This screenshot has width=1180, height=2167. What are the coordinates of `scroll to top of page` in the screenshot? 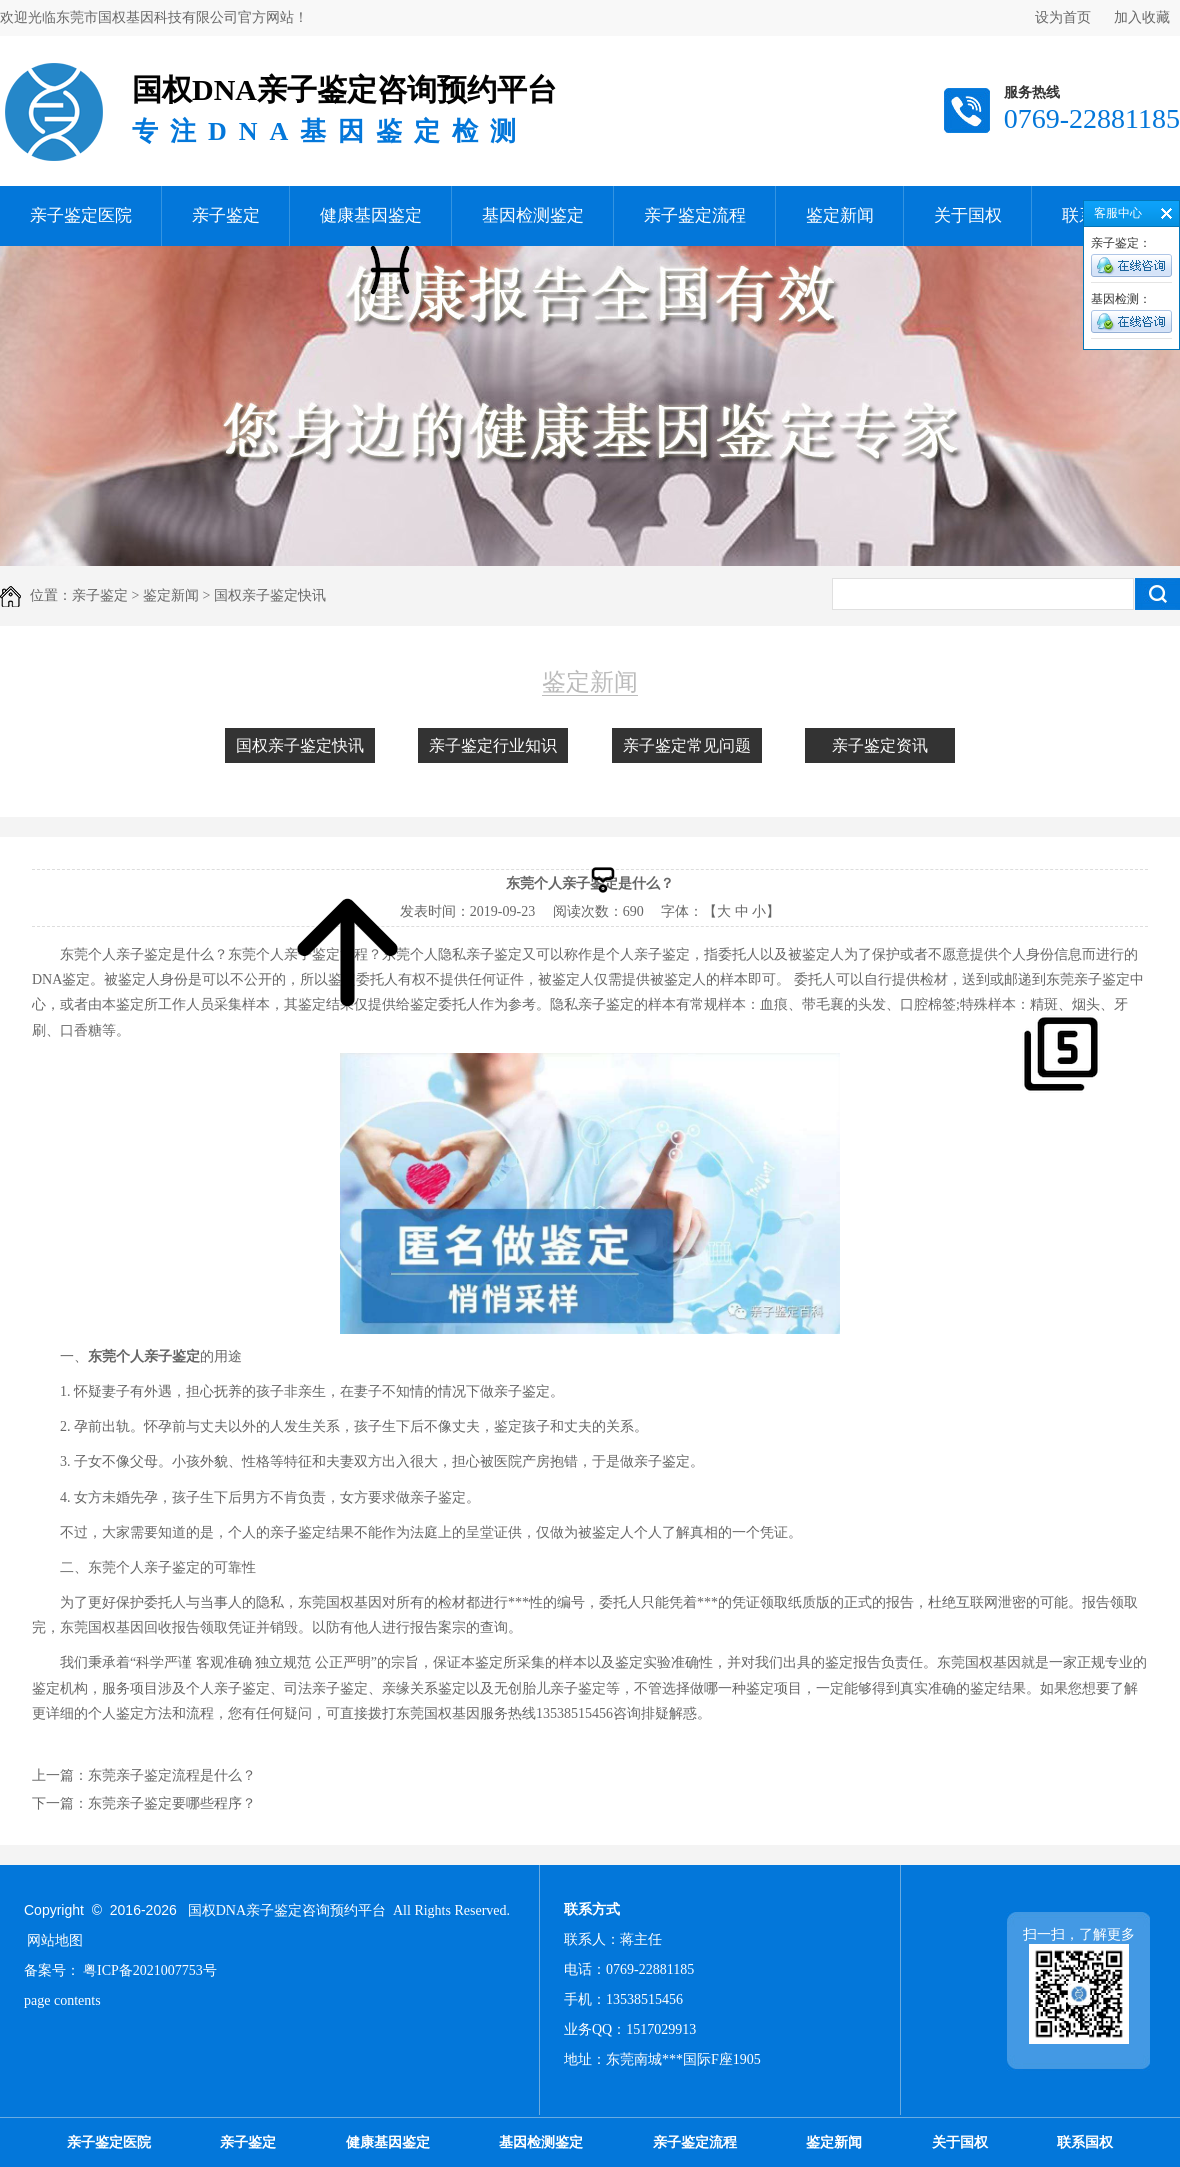 It's located at (347, 952).